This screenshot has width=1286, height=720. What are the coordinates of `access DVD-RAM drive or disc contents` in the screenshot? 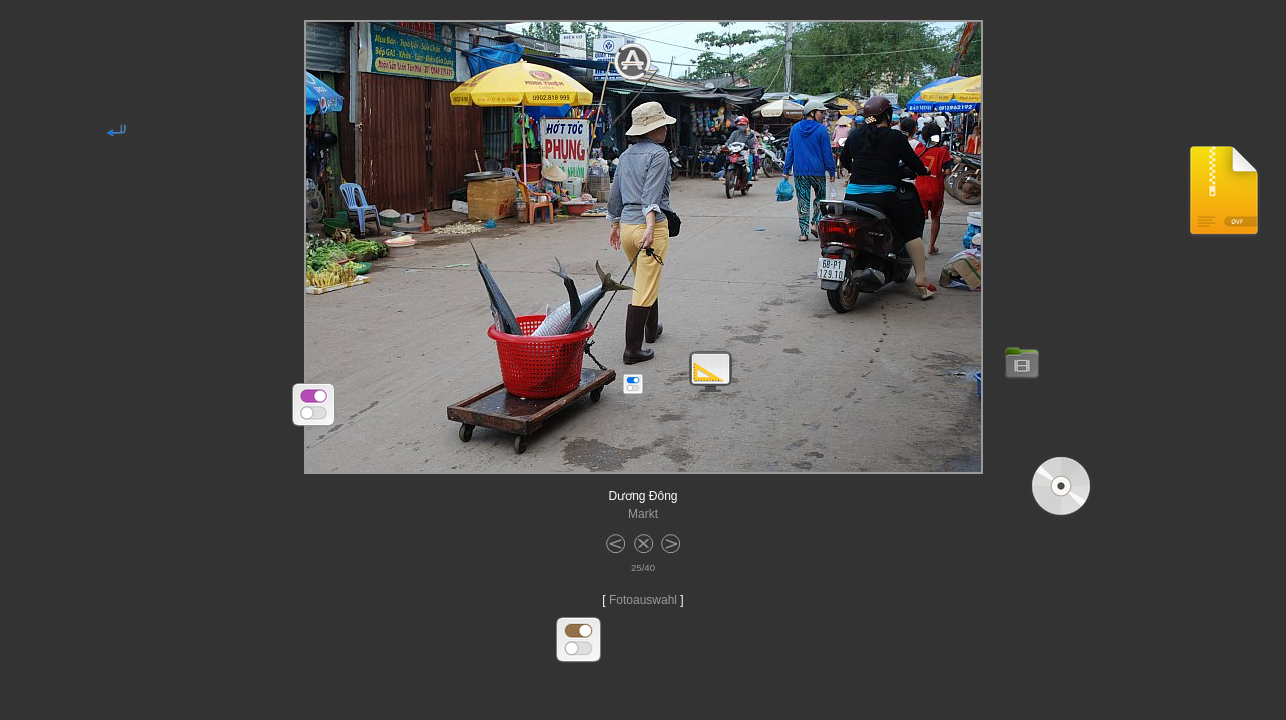 It's located at (1061, 486).